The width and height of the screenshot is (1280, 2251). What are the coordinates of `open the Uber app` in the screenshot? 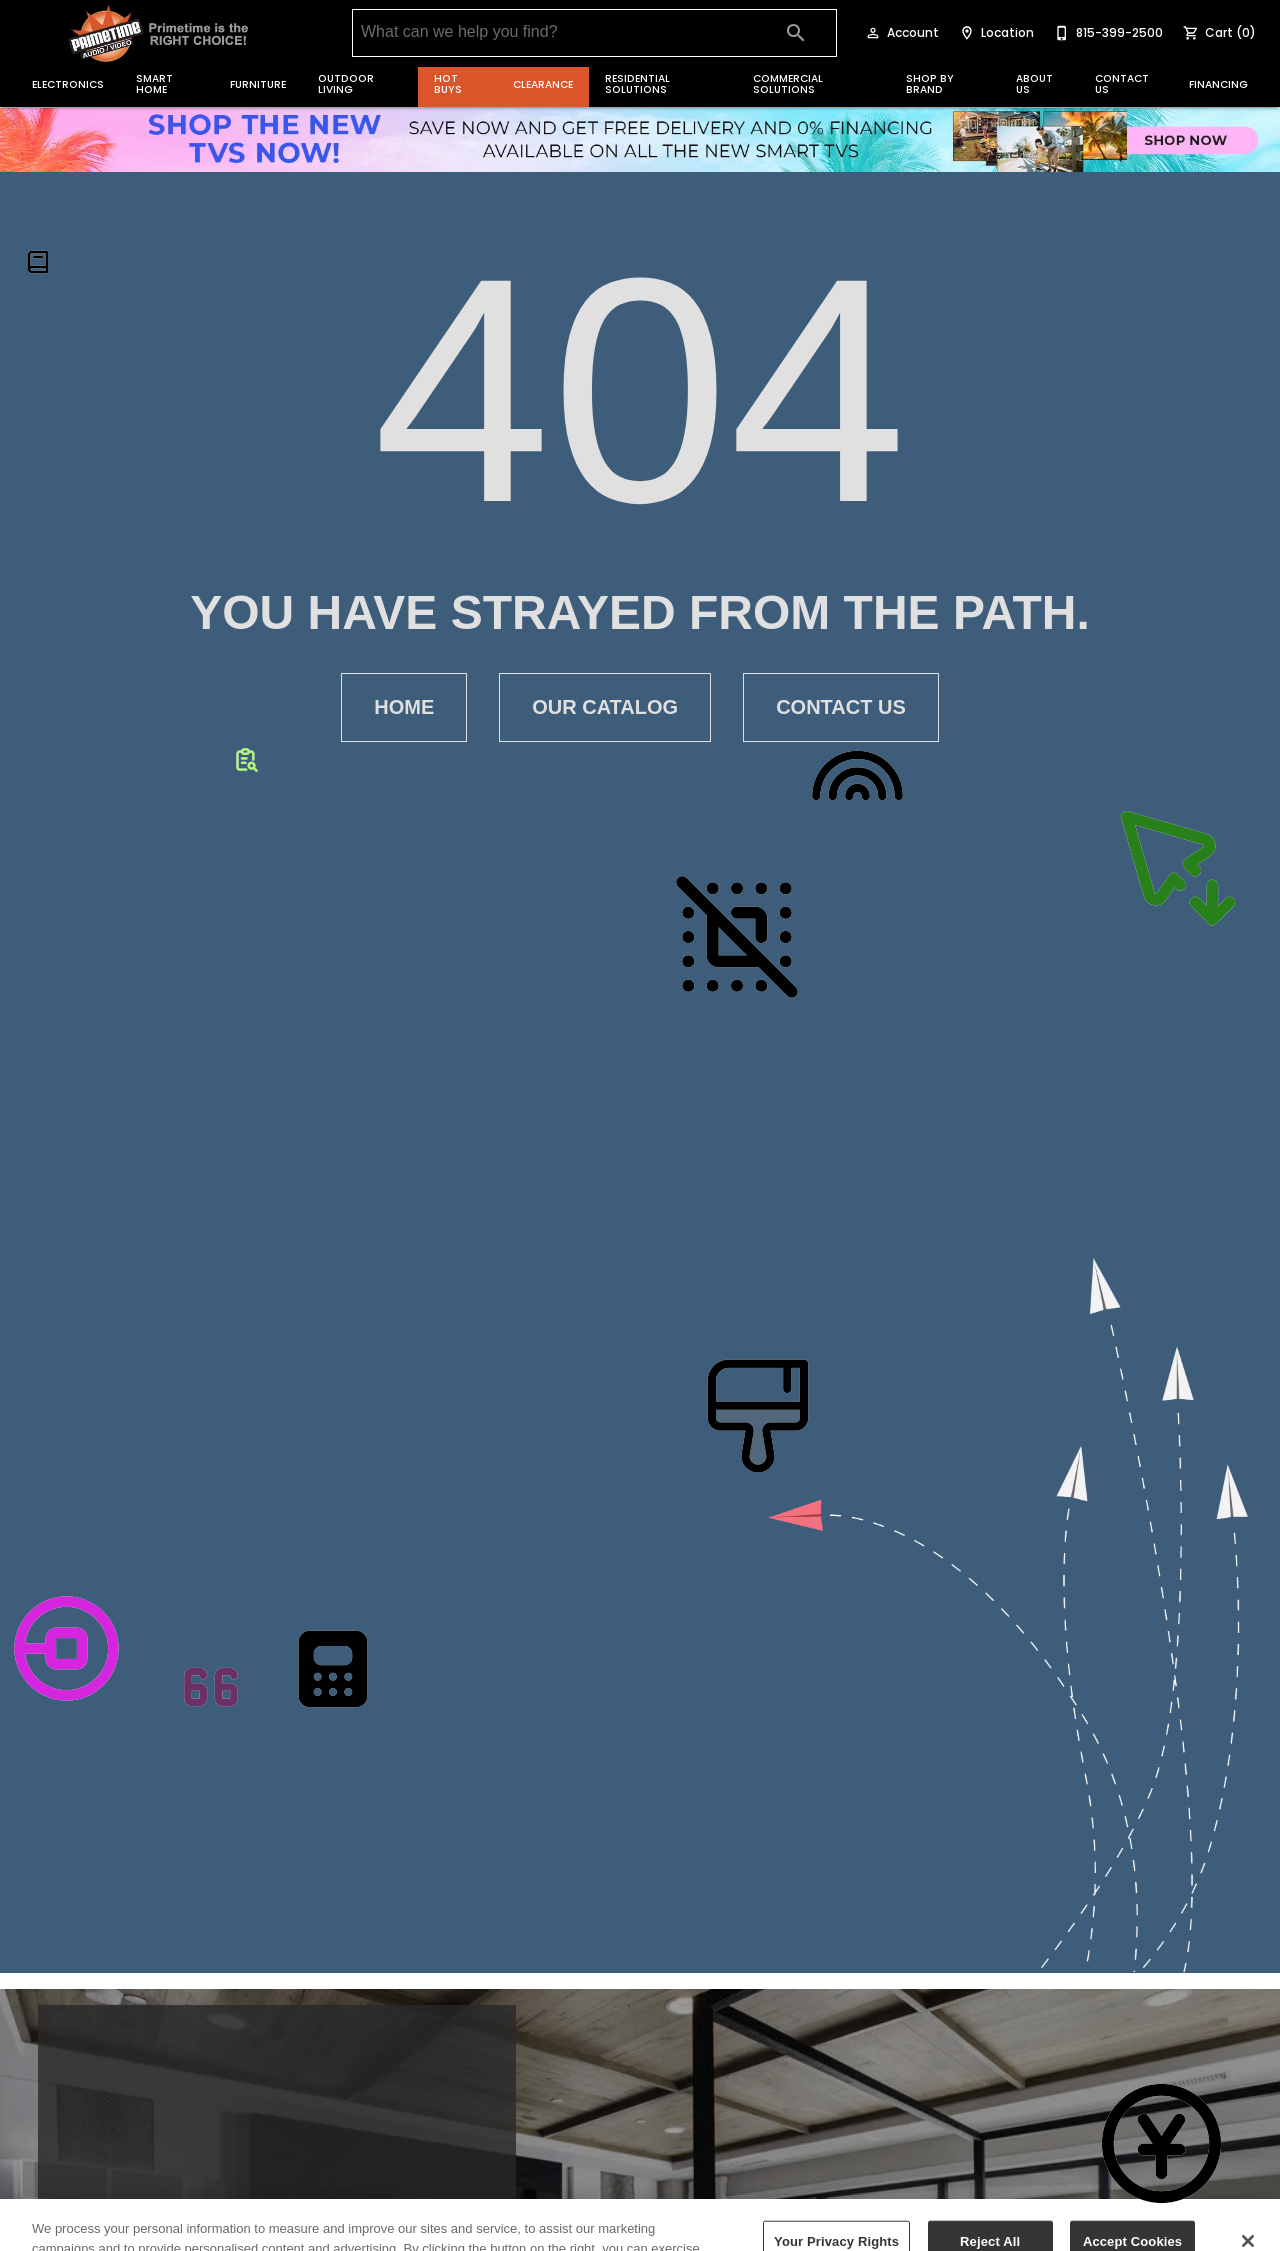 It's located at (66, 1648).